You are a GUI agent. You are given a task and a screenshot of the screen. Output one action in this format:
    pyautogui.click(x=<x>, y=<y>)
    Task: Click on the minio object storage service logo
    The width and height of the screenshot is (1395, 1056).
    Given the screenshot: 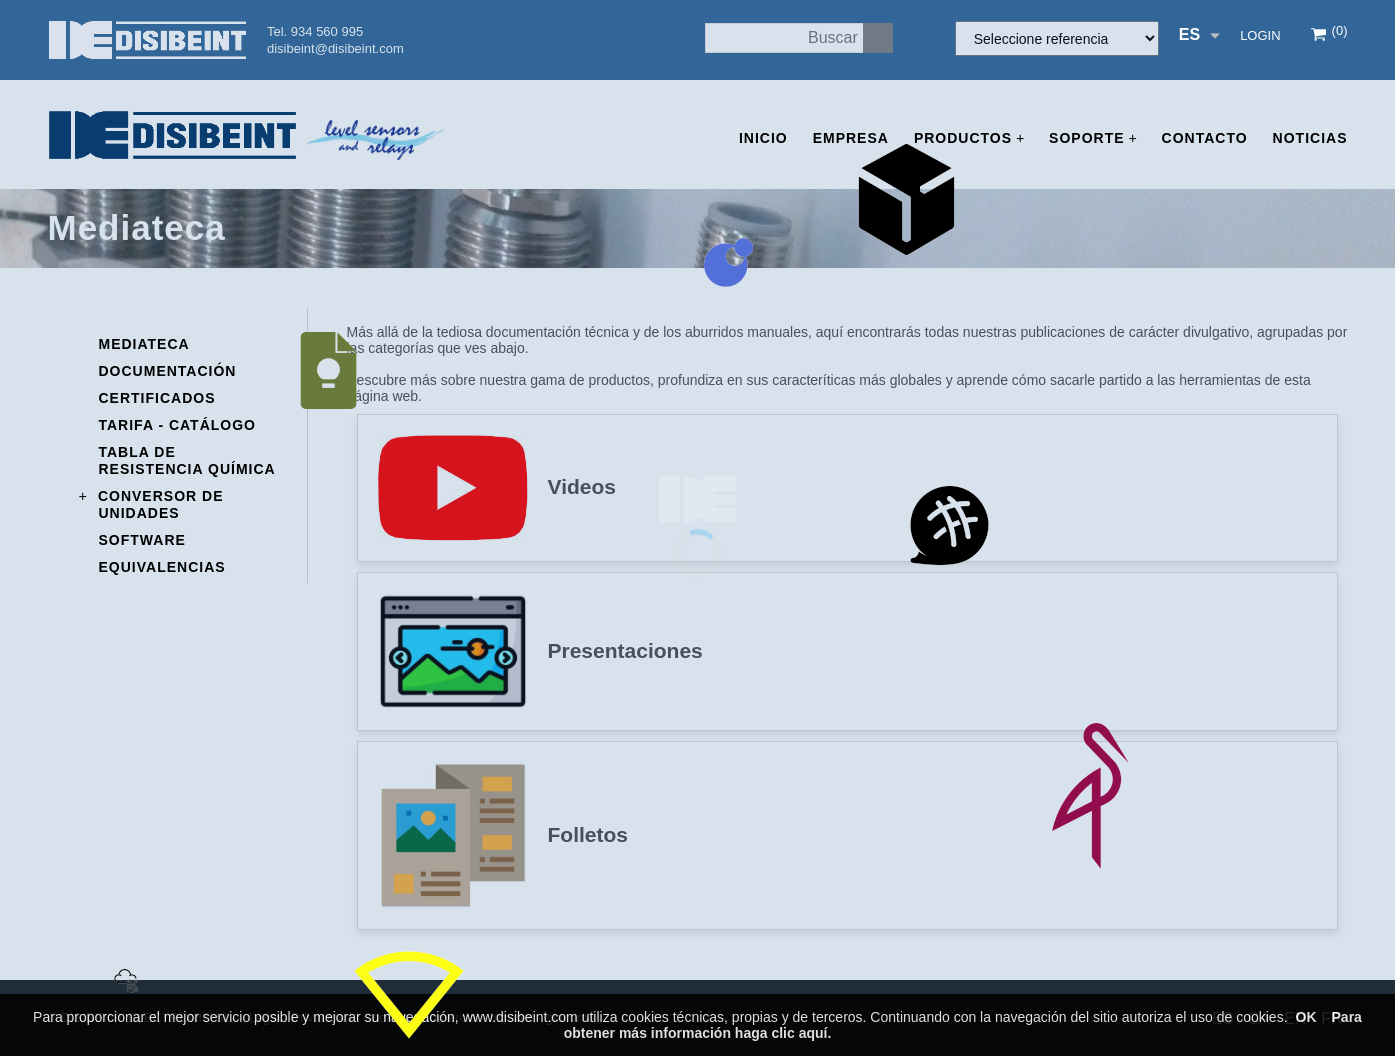 What is the action you would take?
    pyautogui.click(x=1090, y=796)
    